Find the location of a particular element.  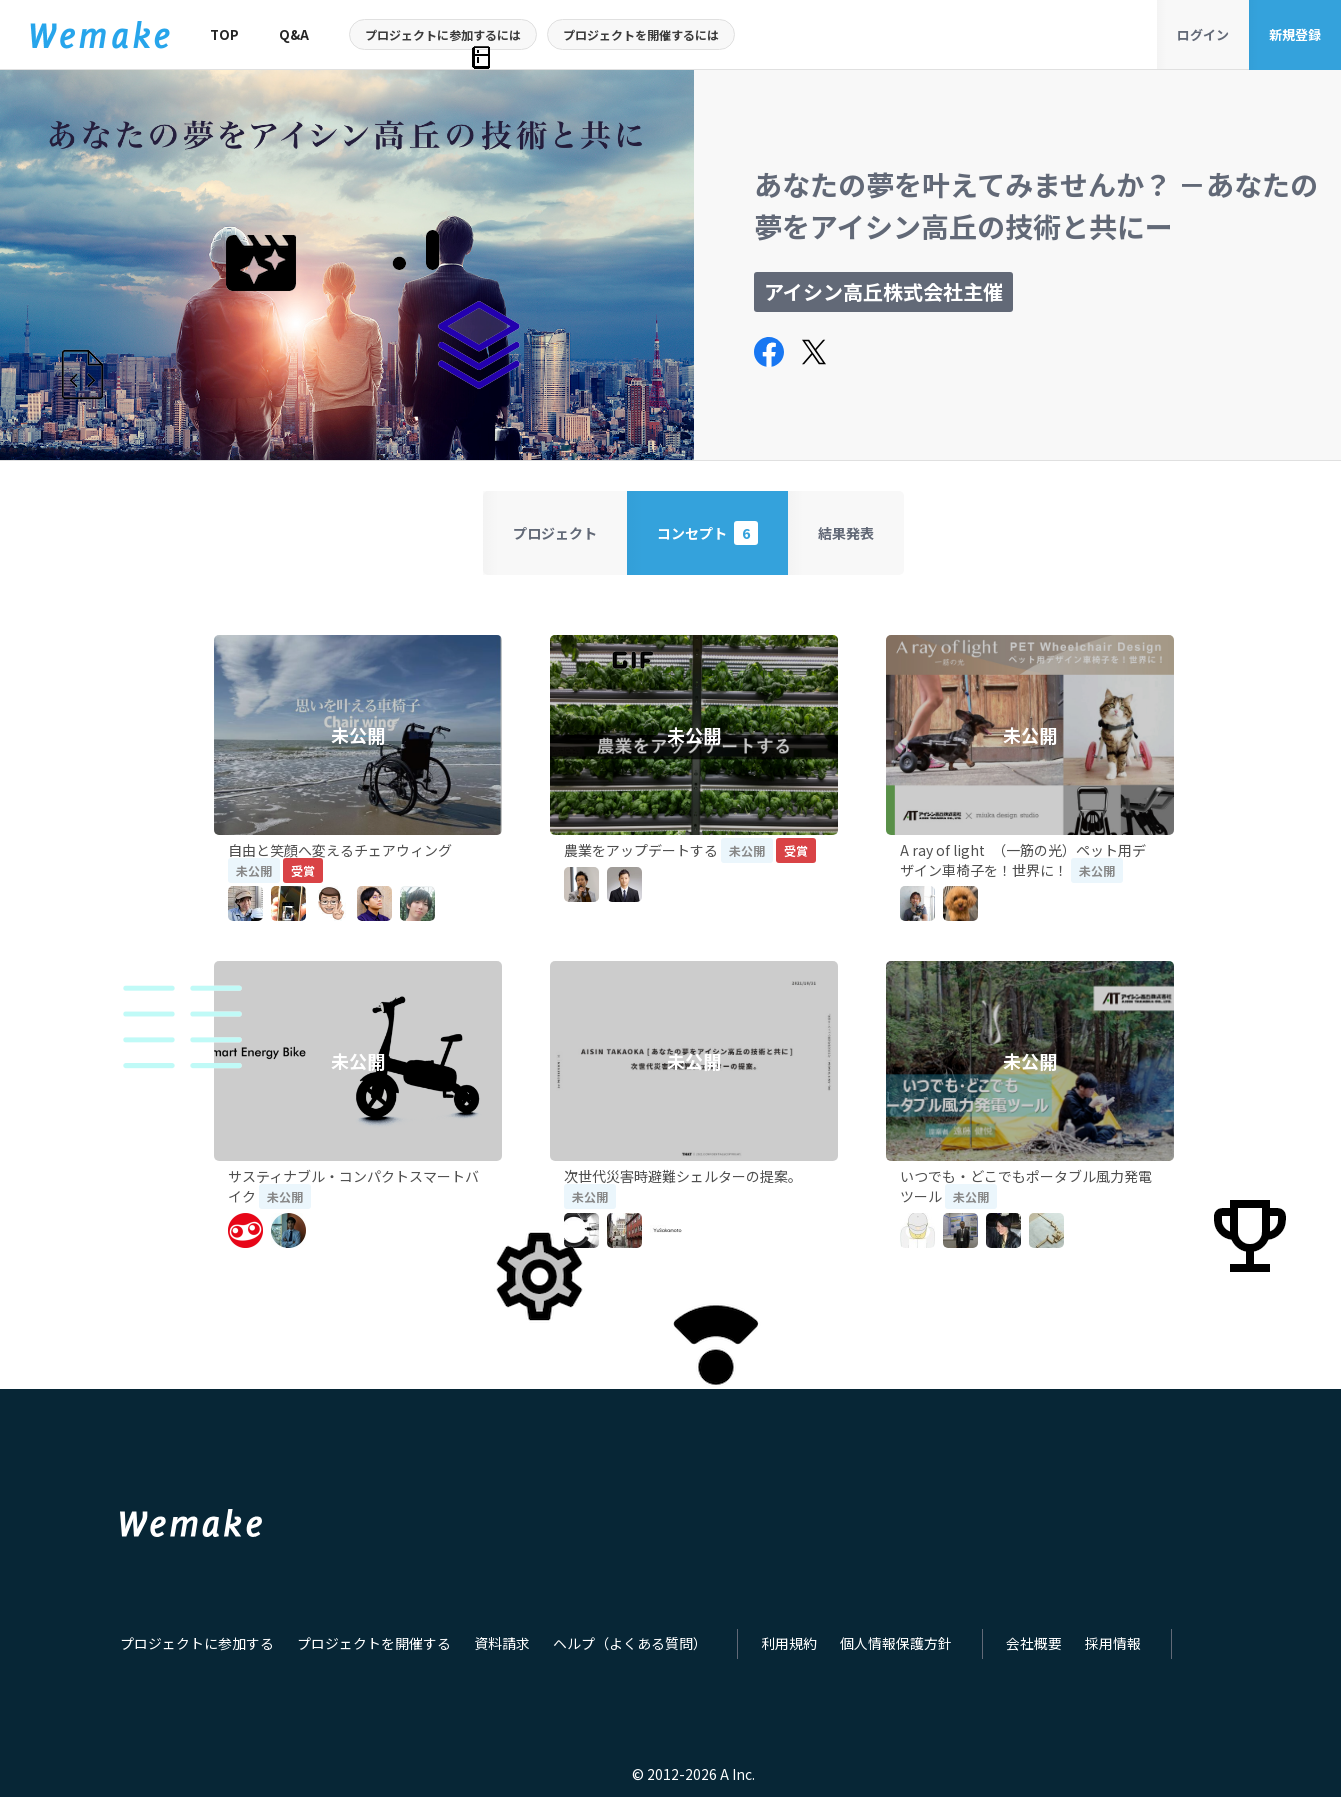

apply visual effects or filters to a video is located at coordinates (261, 263).